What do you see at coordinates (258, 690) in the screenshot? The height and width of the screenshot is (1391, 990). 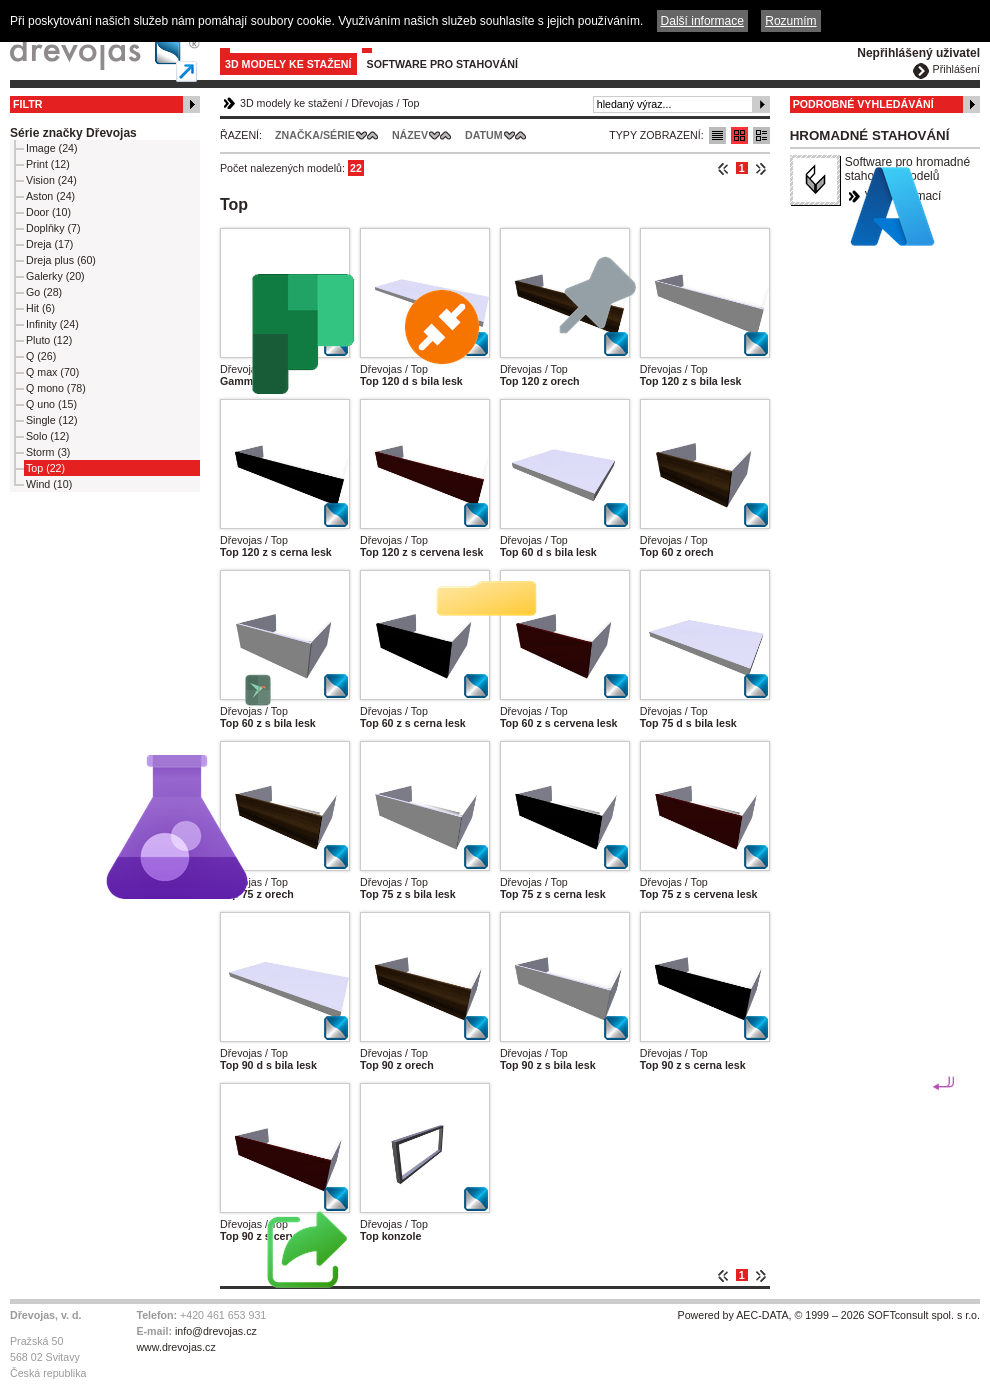 I see `snap application package file` at bounding box center [258, 690].